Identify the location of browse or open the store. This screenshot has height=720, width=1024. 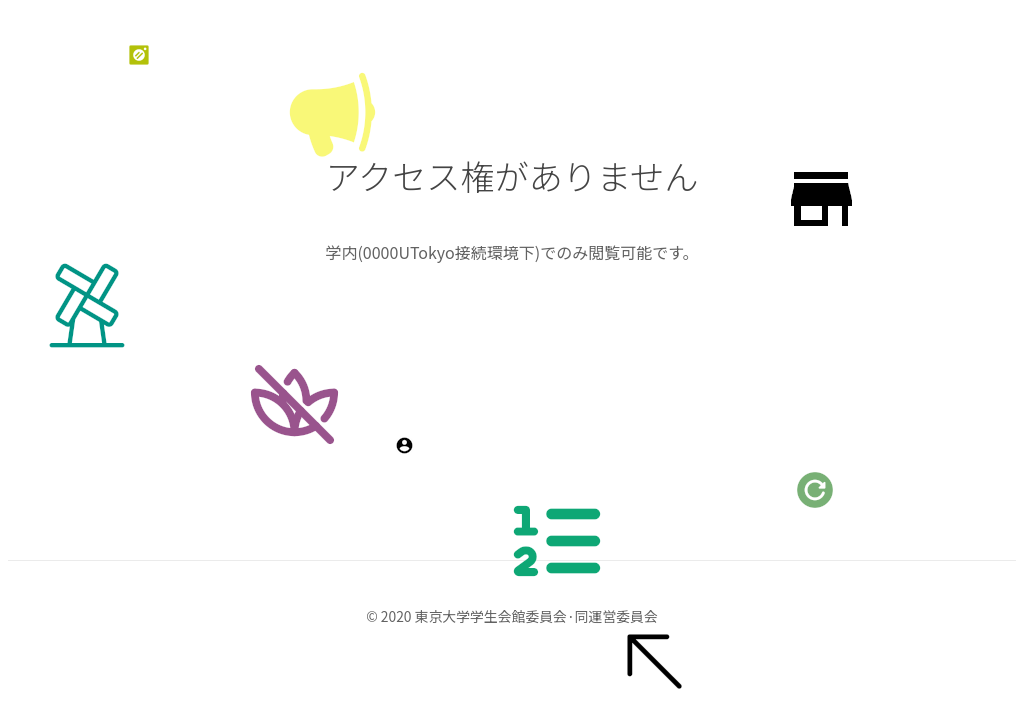
(821, 199).